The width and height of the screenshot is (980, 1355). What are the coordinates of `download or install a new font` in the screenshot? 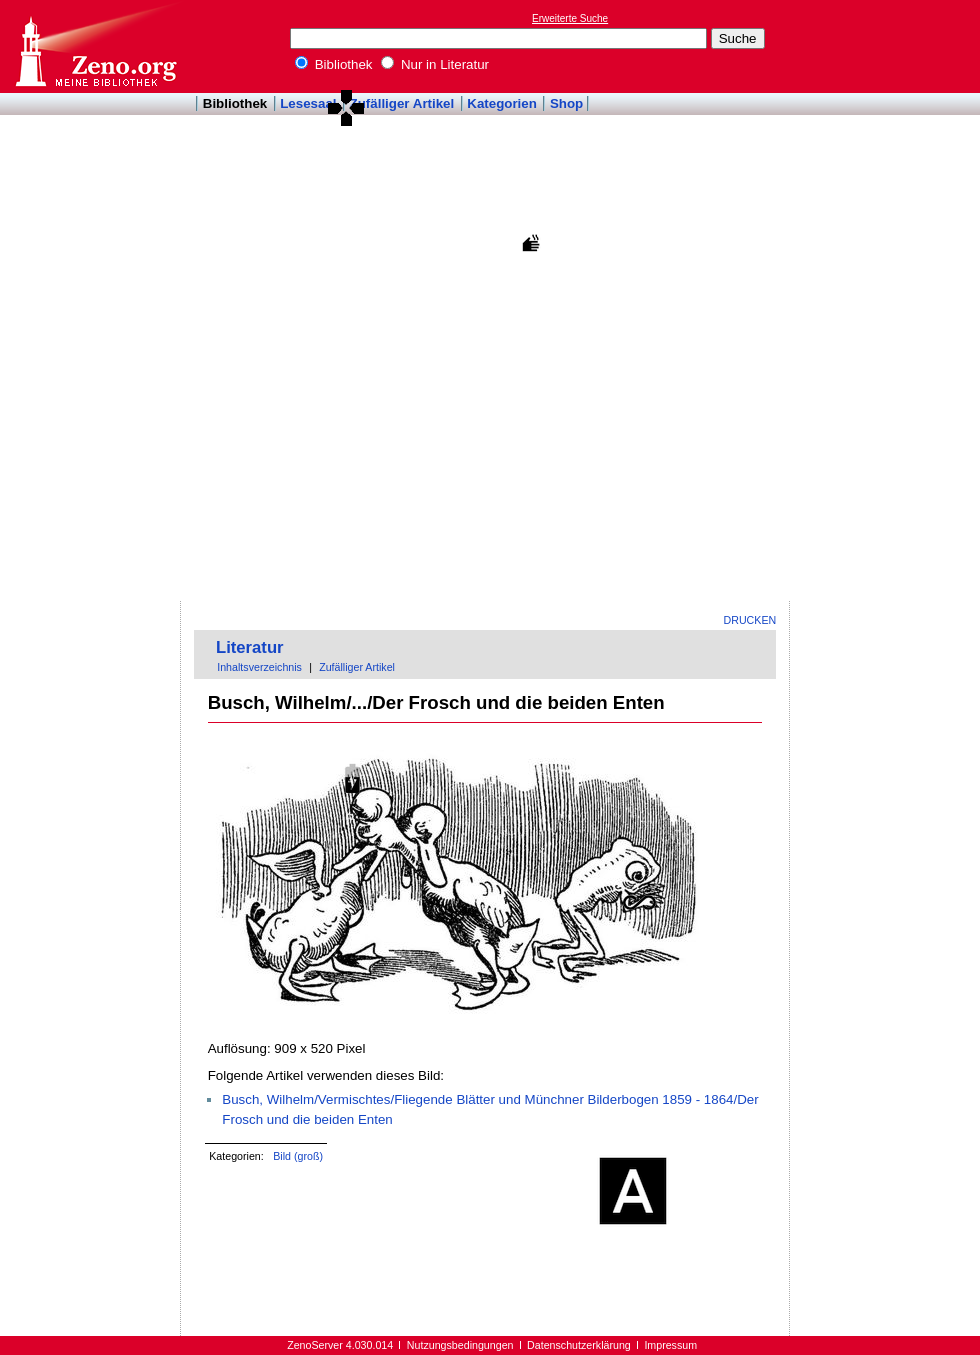 It's located at (633, 1191).